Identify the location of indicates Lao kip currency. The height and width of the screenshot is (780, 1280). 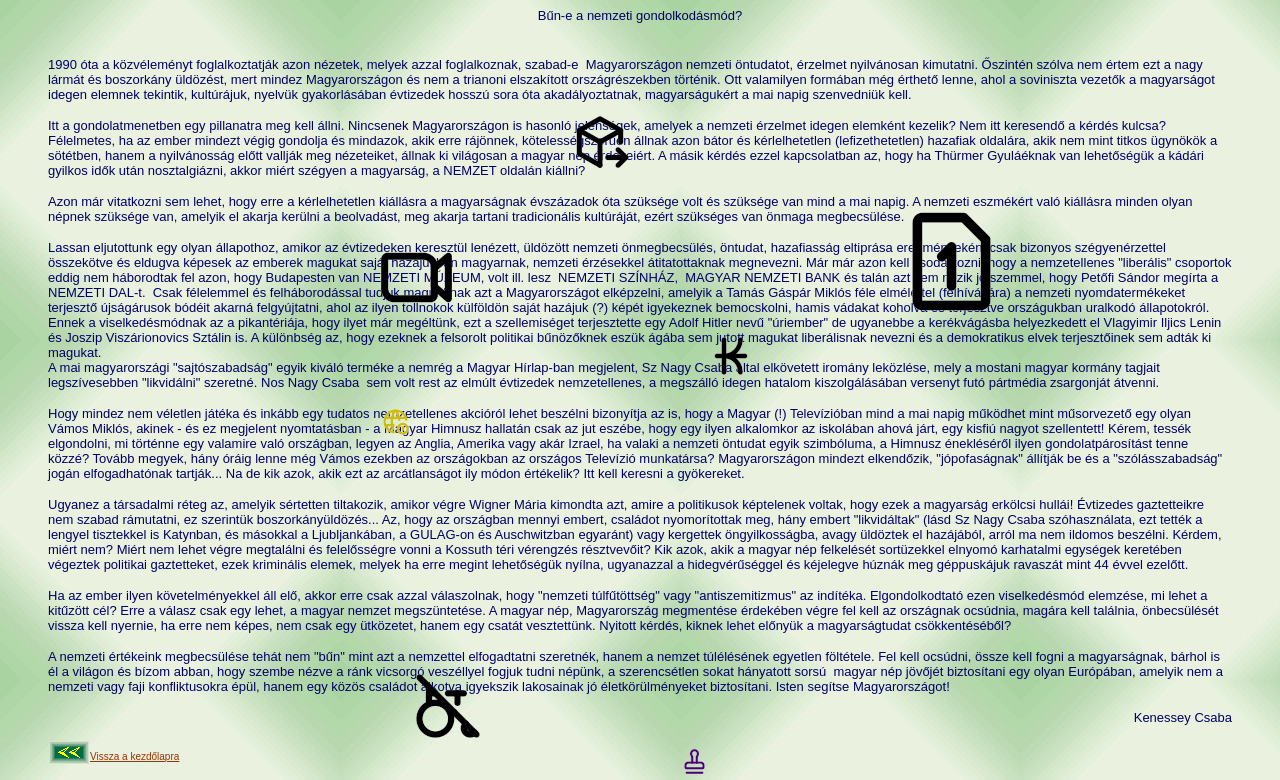
(731, 356).